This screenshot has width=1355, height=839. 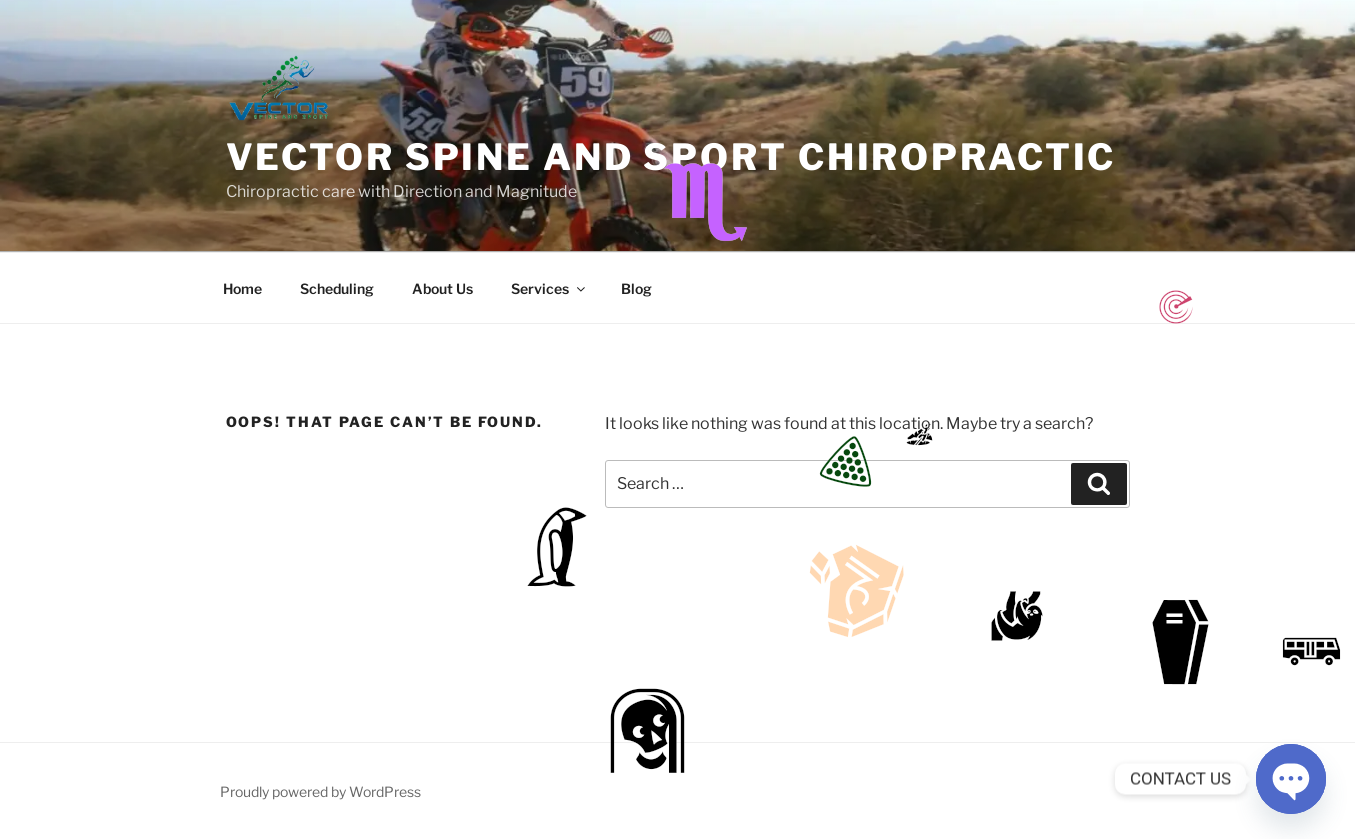 What do you see at coordinates (557, 547) in the screenshot?
I see `penguin character or mascot icon` at bounding box center [557, 547].